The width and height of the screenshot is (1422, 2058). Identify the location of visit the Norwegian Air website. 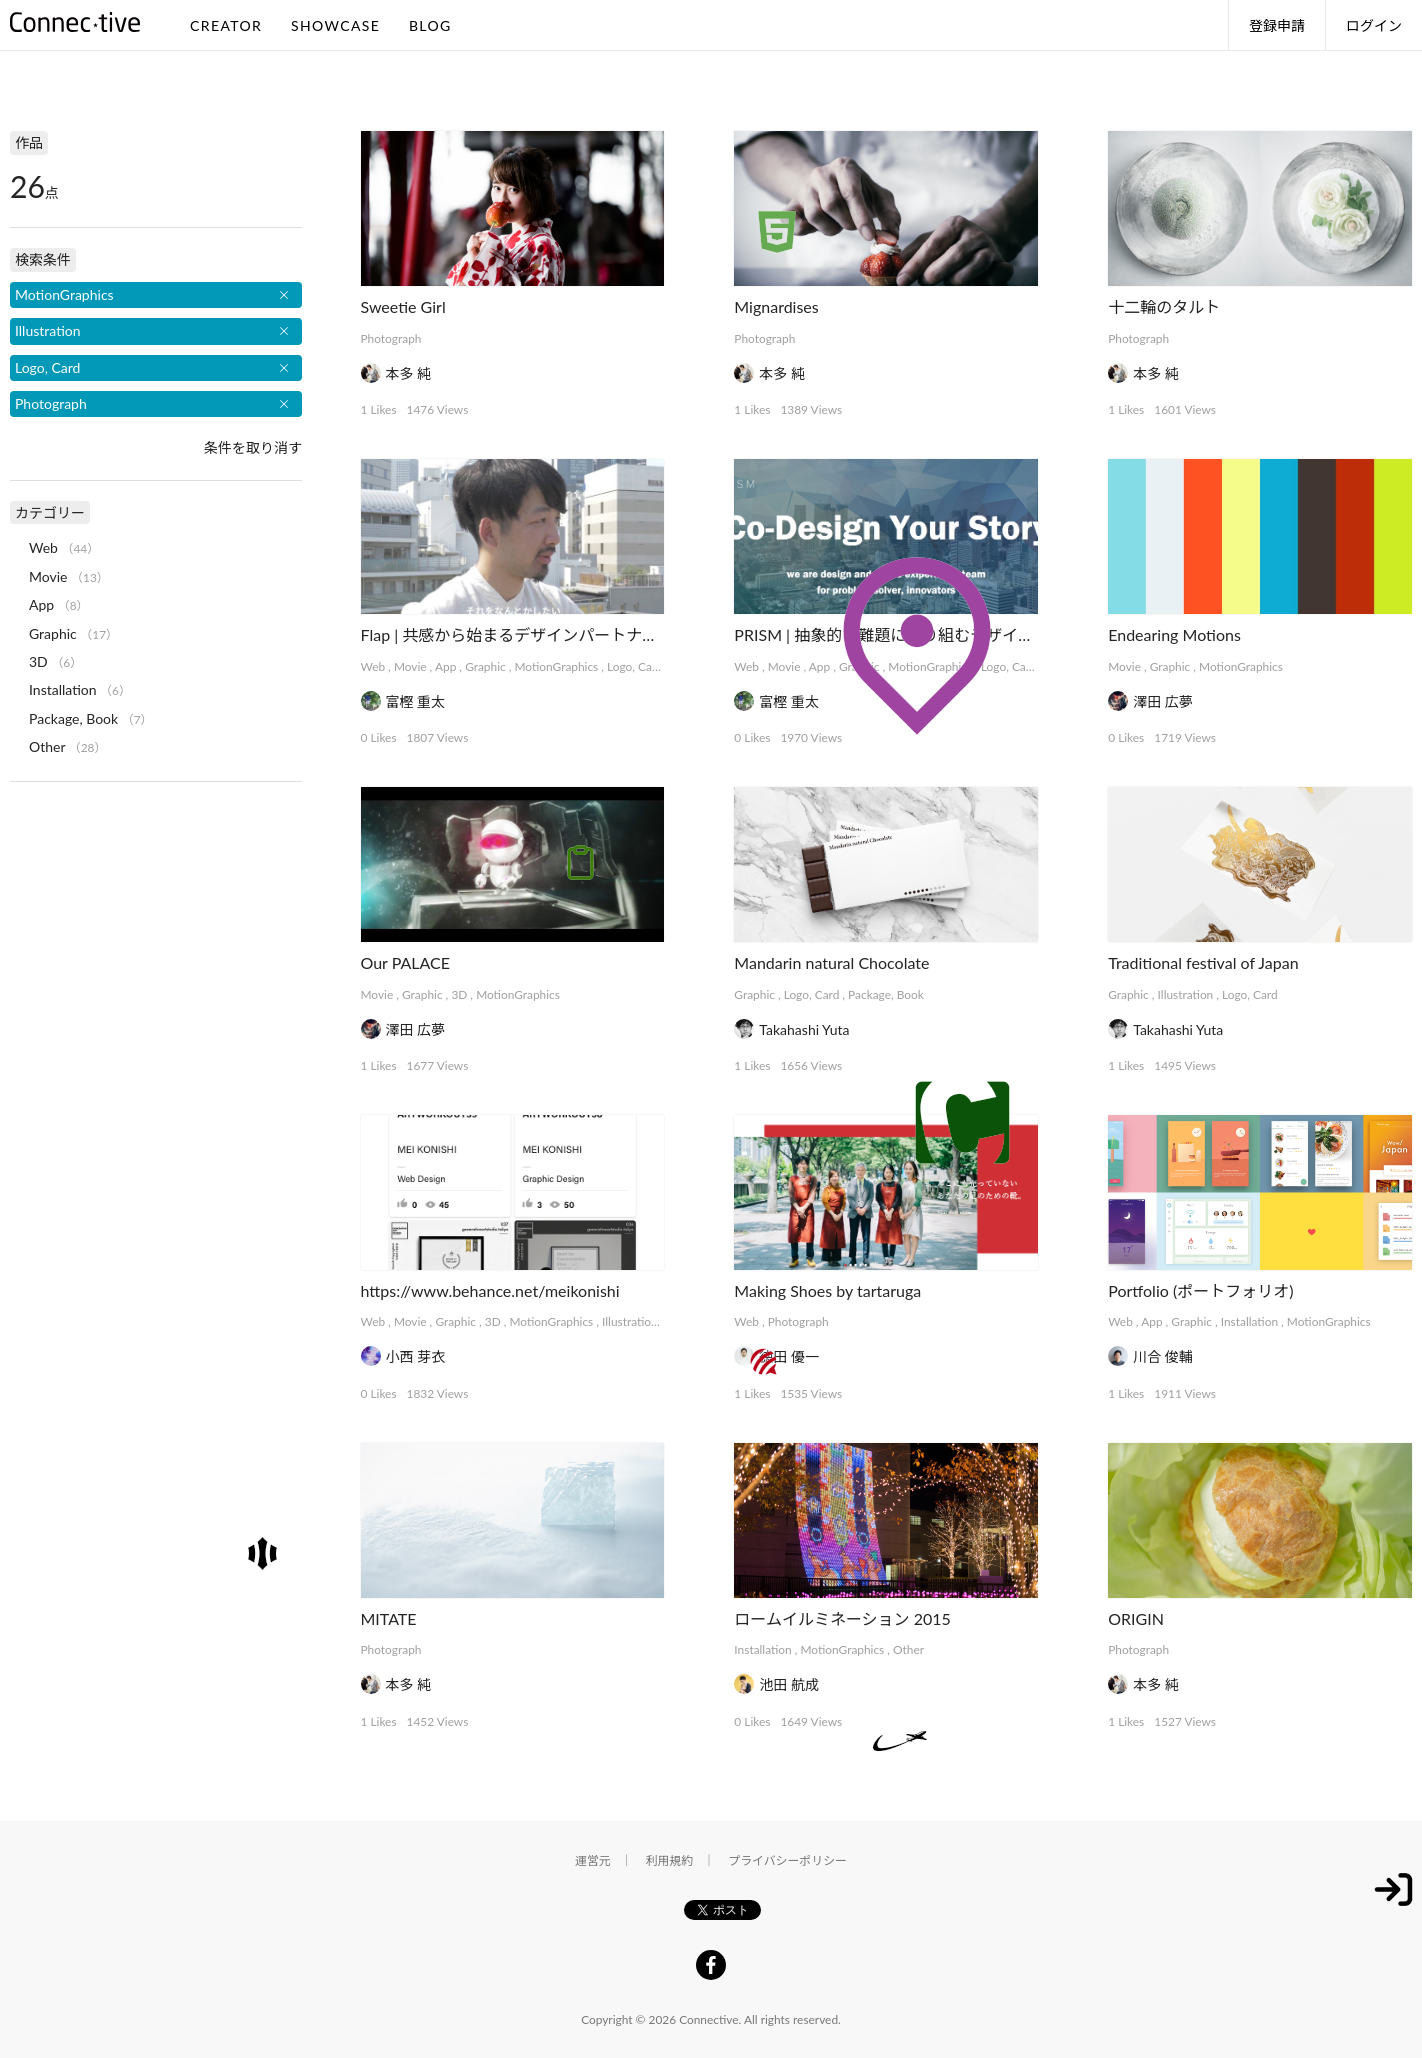
(900, 1741).